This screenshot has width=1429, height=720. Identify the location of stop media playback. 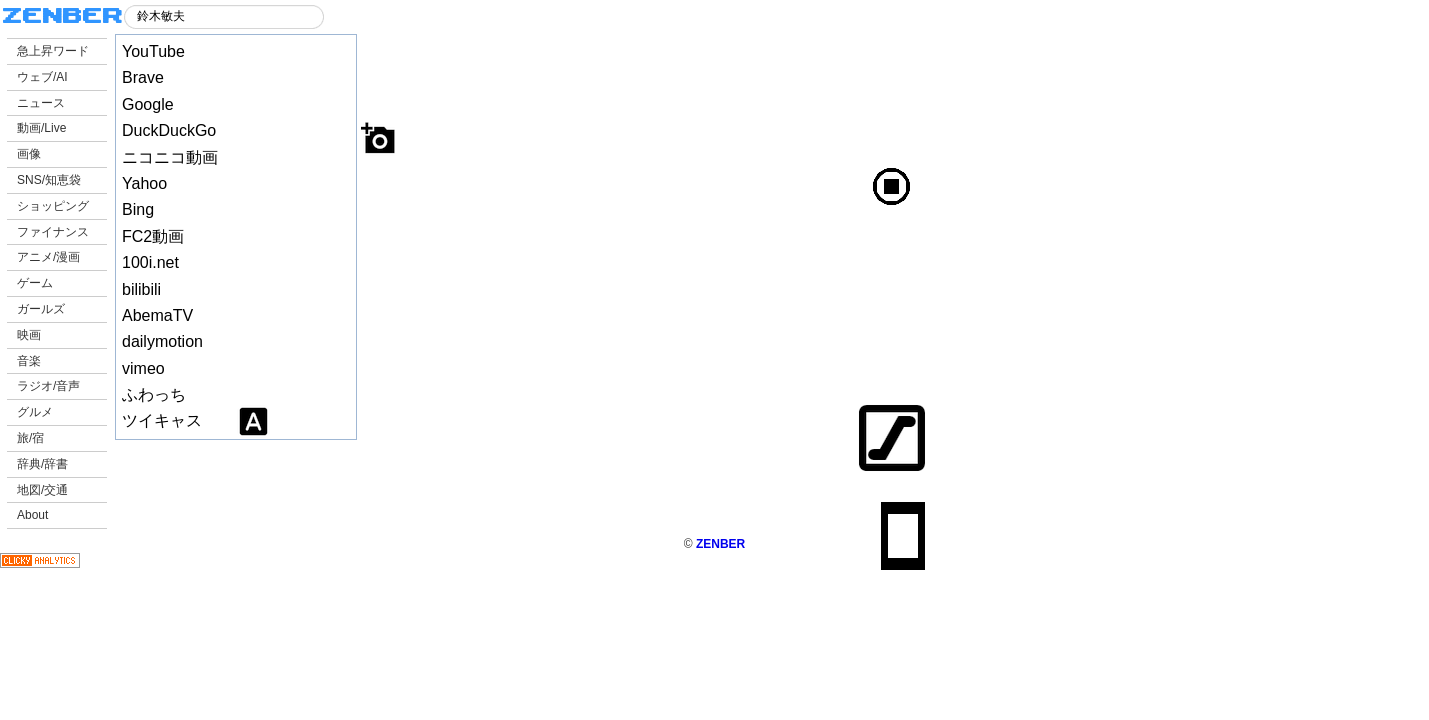
(891, 186).